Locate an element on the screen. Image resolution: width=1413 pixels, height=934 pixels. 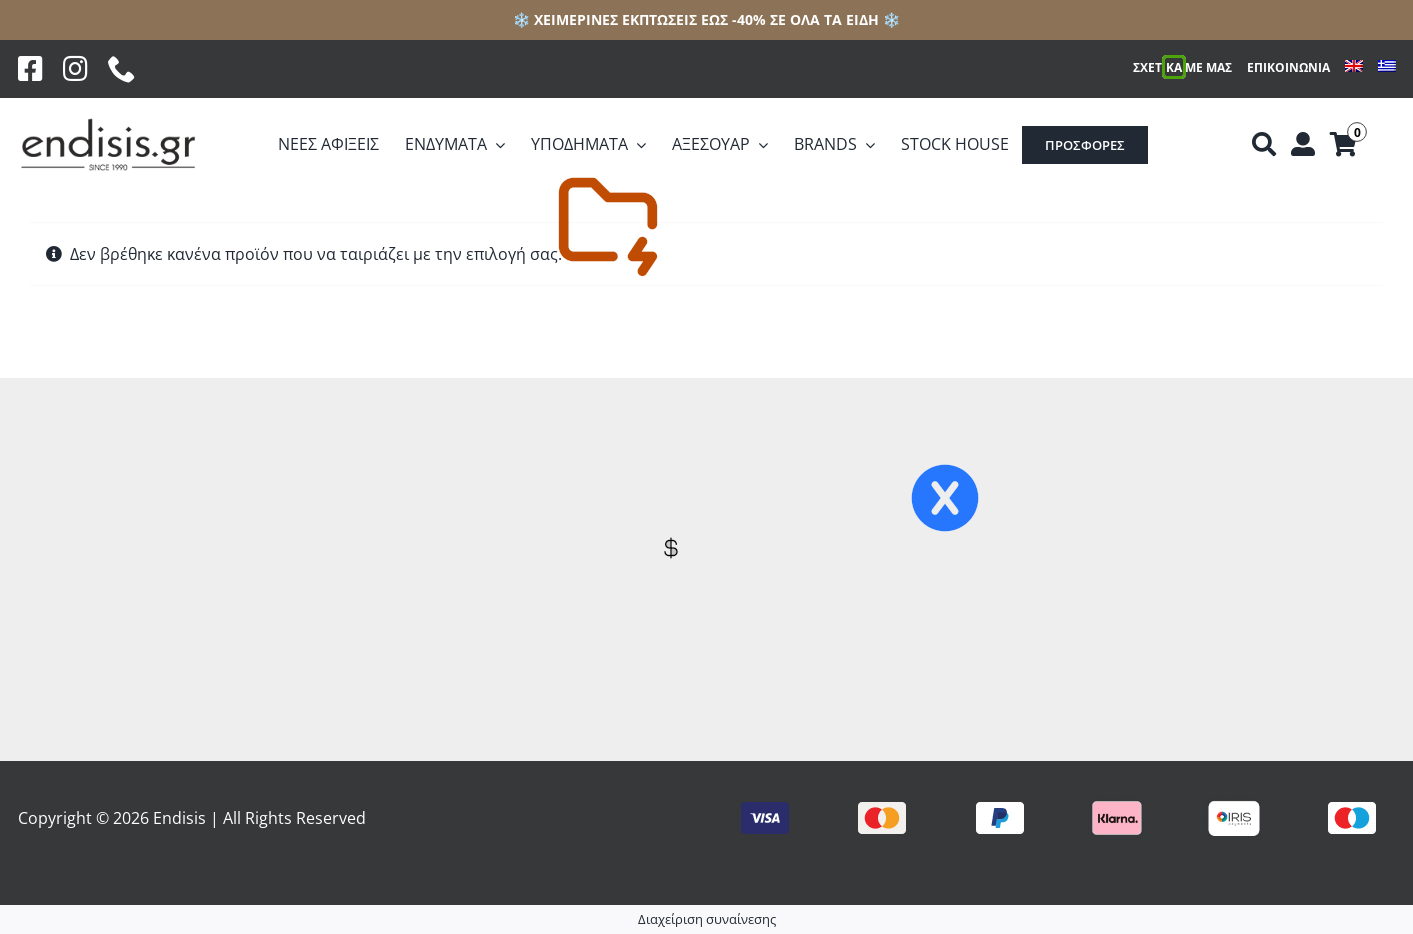
xbox x button icon is located at coordinates (945, 498).